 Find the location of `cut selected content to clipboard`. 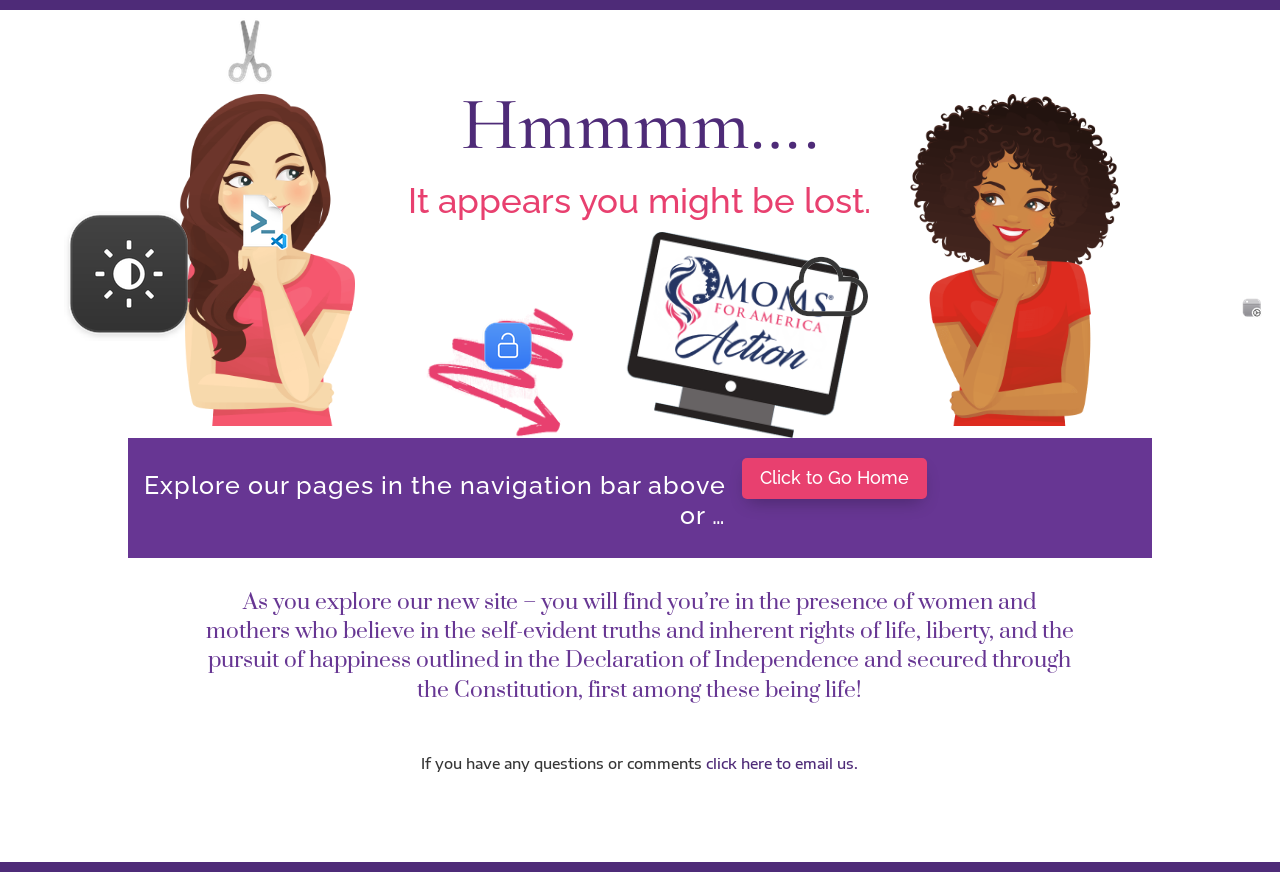

cut selected content to clipboard is located at coordinates (250, 51).